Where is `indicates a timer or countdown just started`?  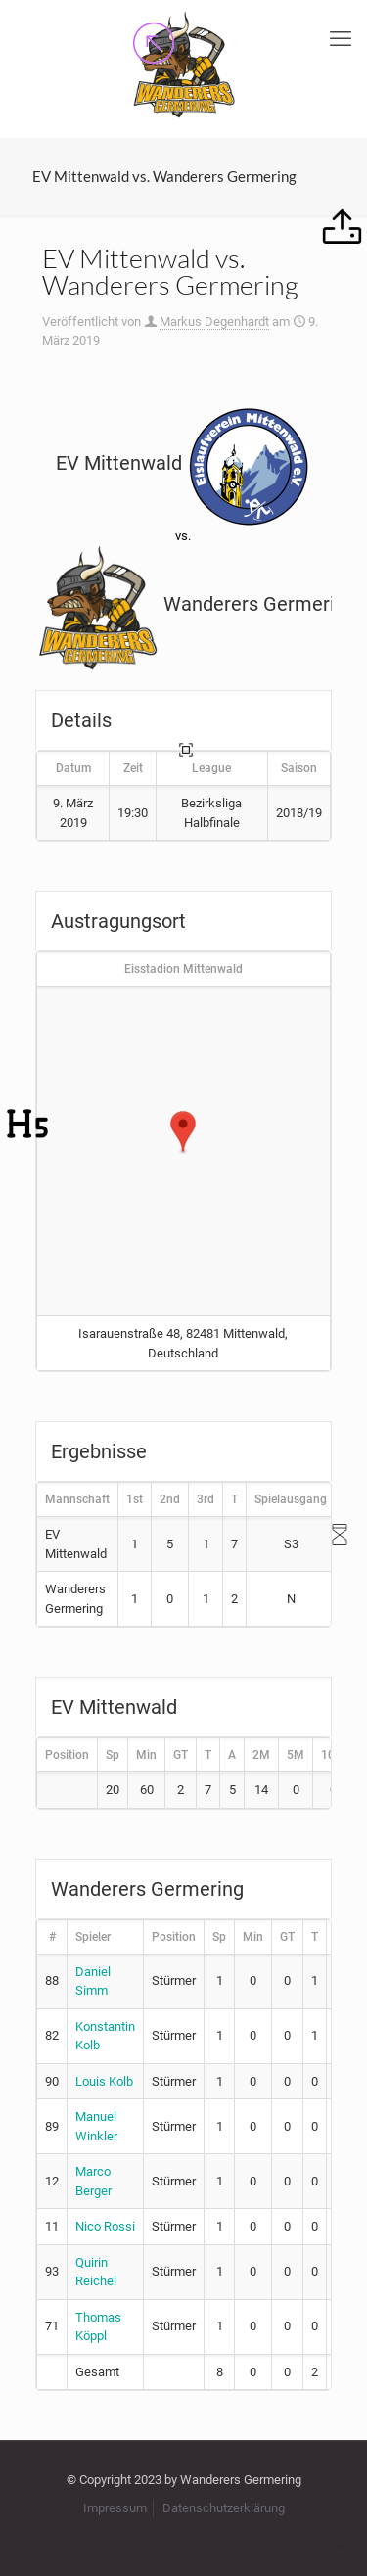
indicates a timer or countdown just started is located at coordinates (340, 1535).